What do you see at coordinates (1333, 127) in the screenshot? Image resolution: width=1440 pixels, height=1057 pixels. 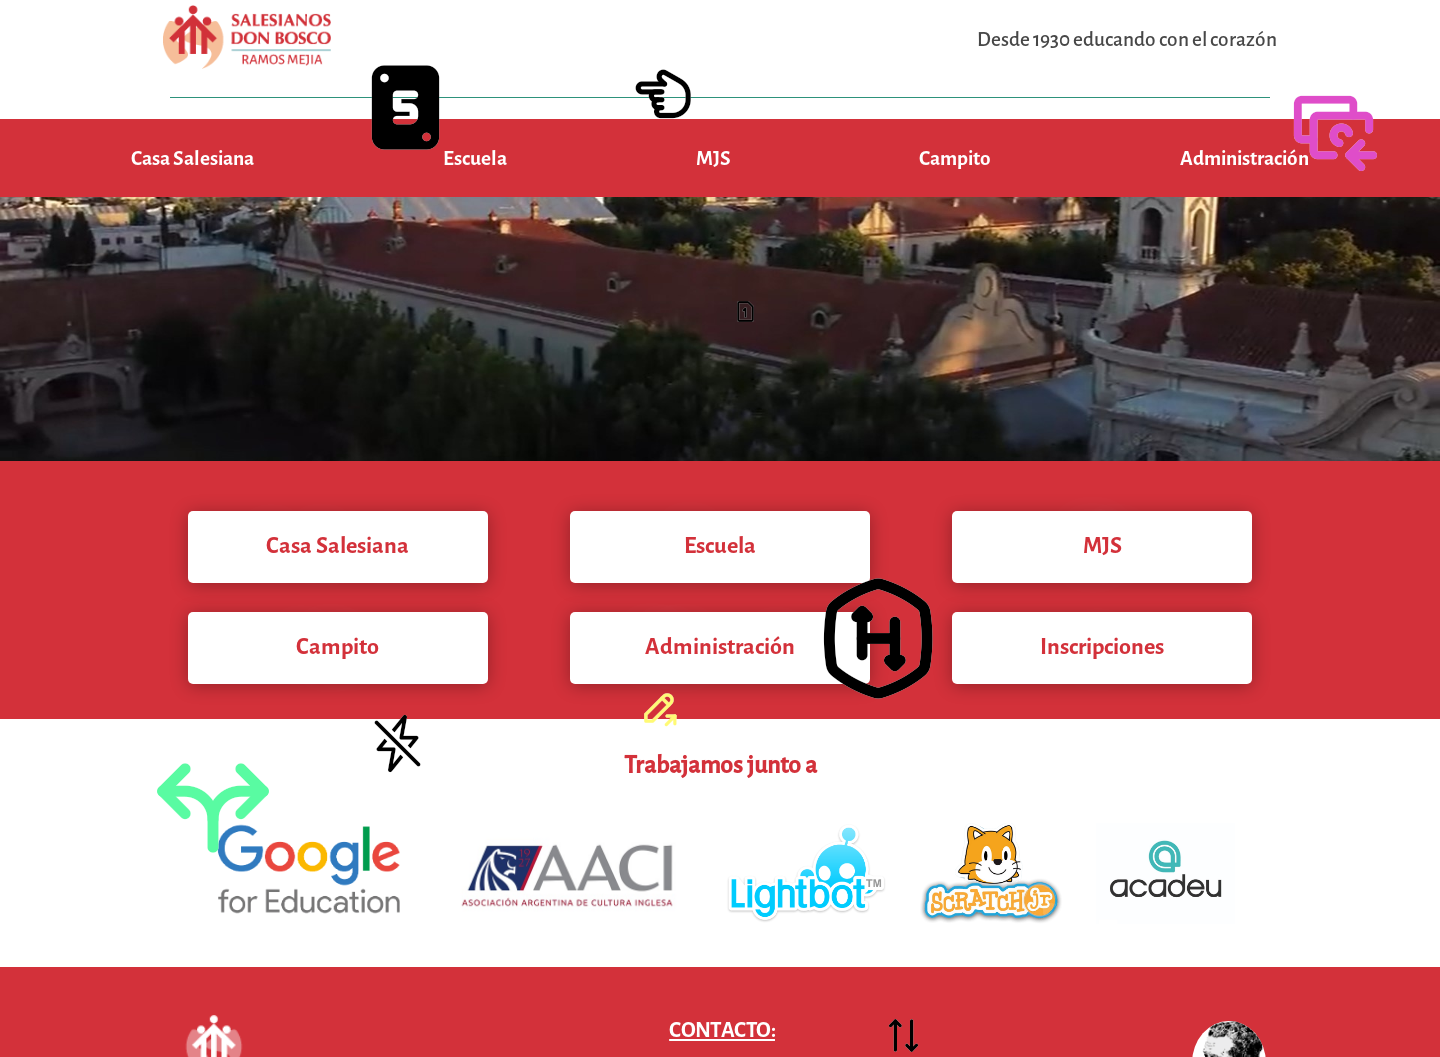 I see `request a refund or money back` at bounding box center [1333, 127].